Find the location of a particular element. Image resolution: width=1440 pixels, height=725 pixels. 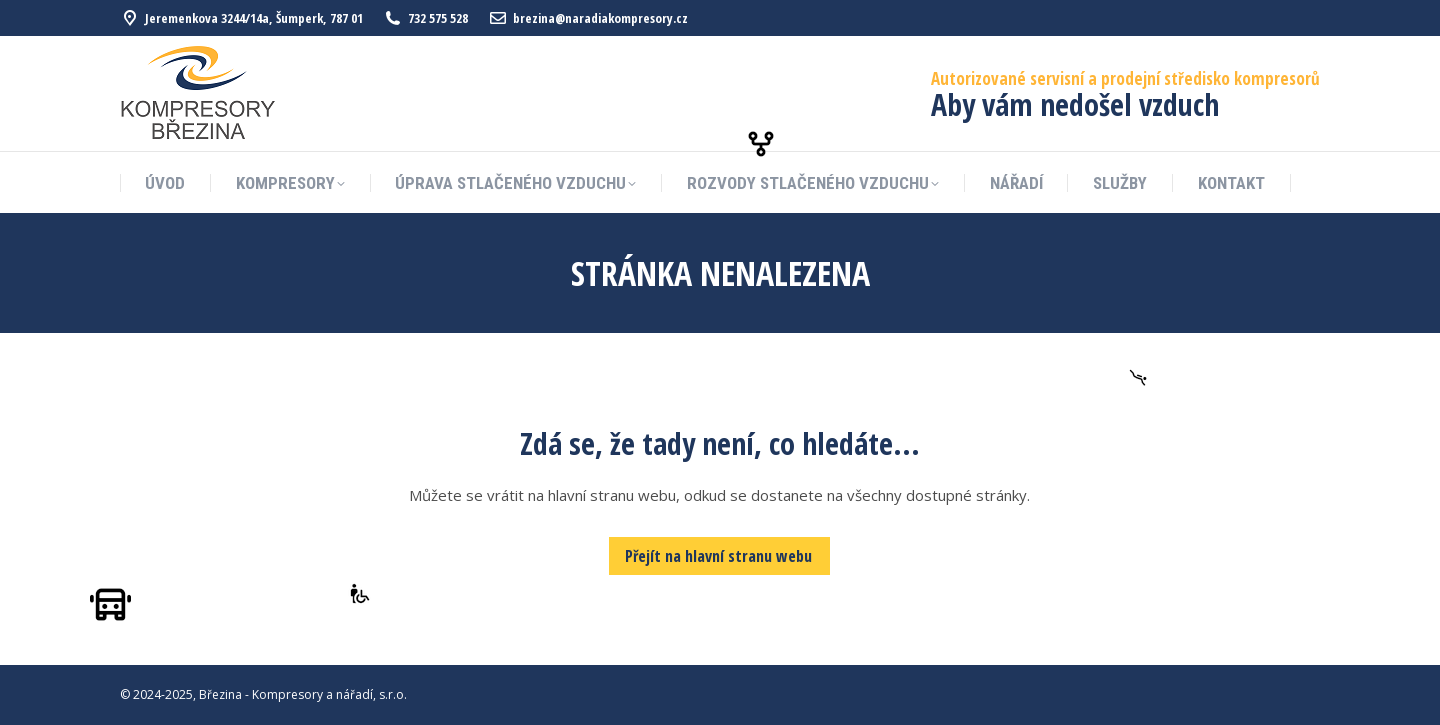

view bus routes or schedules is located at coordinates (110, 604).